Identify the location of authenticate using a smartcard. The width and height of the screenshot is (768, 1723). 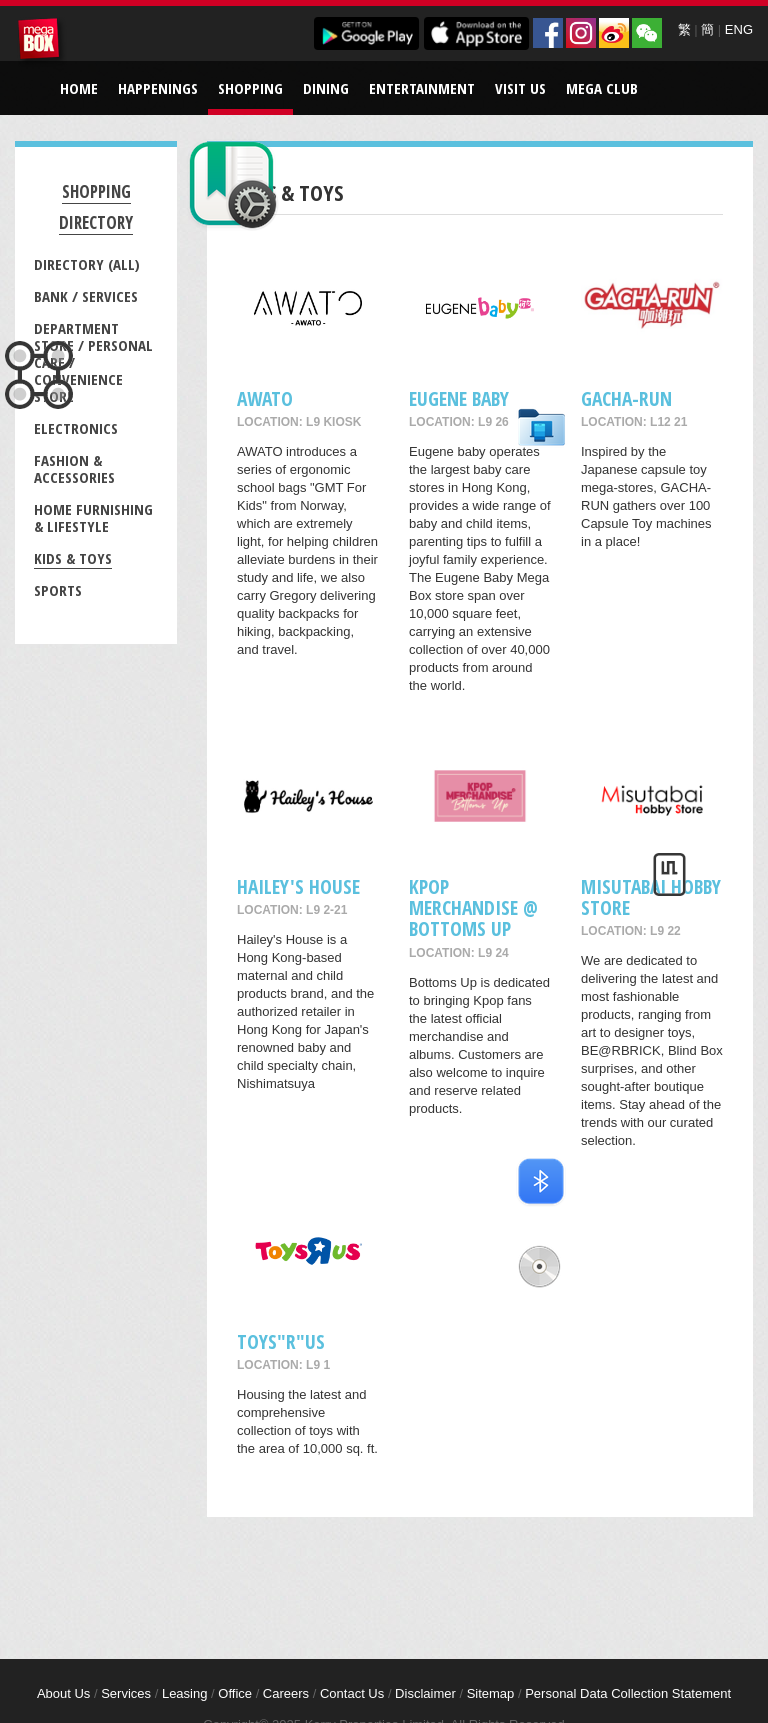
(669, 874).